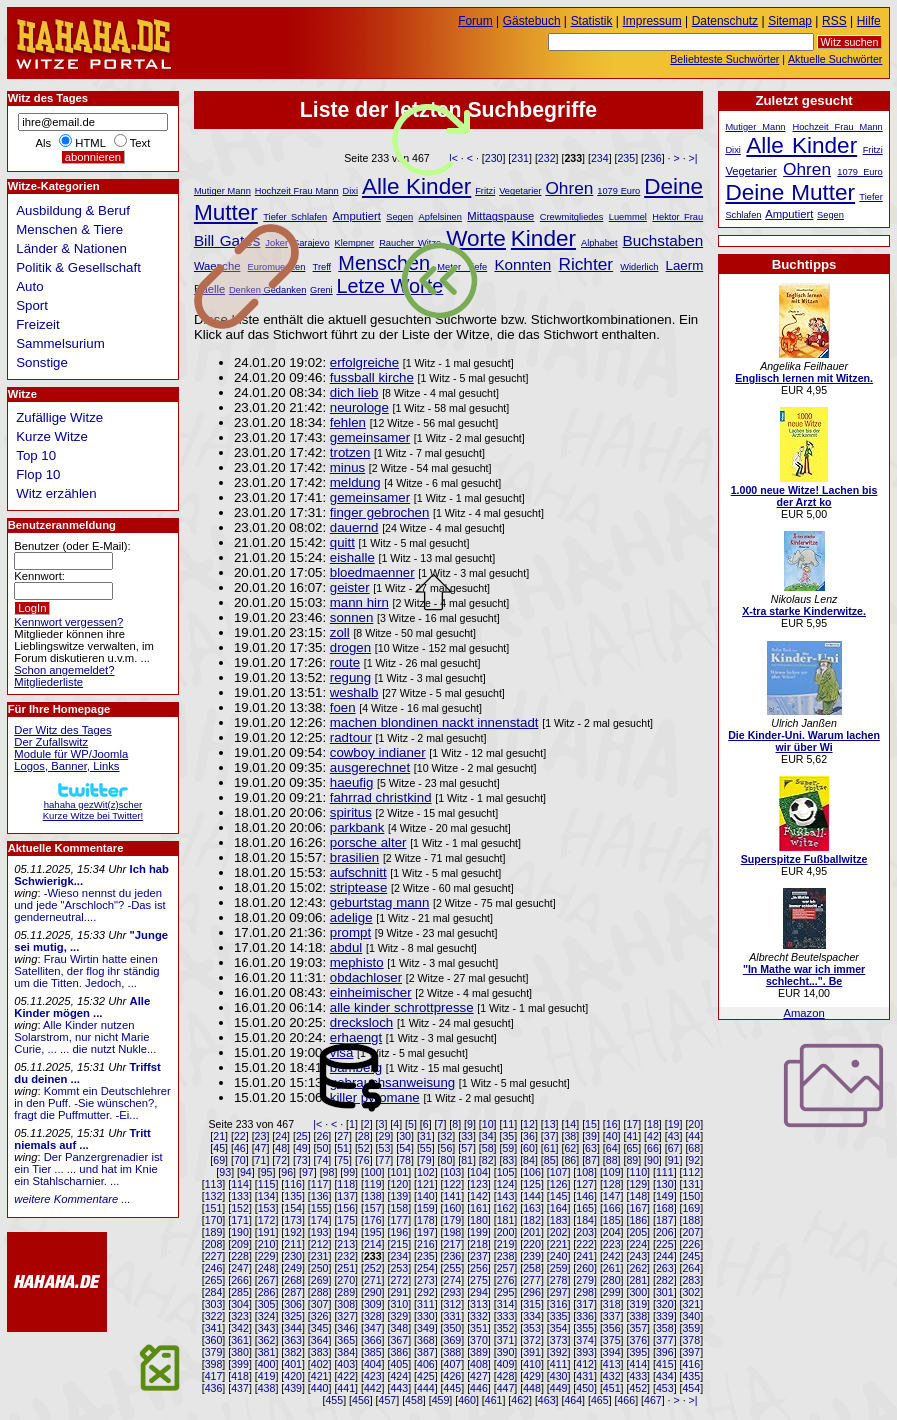 This screenshot has height=1420, width=897. What do you see at coordinates (439, 280) in the screenshot?
I see `go back to the beginning` at bounding box center [439, 280].